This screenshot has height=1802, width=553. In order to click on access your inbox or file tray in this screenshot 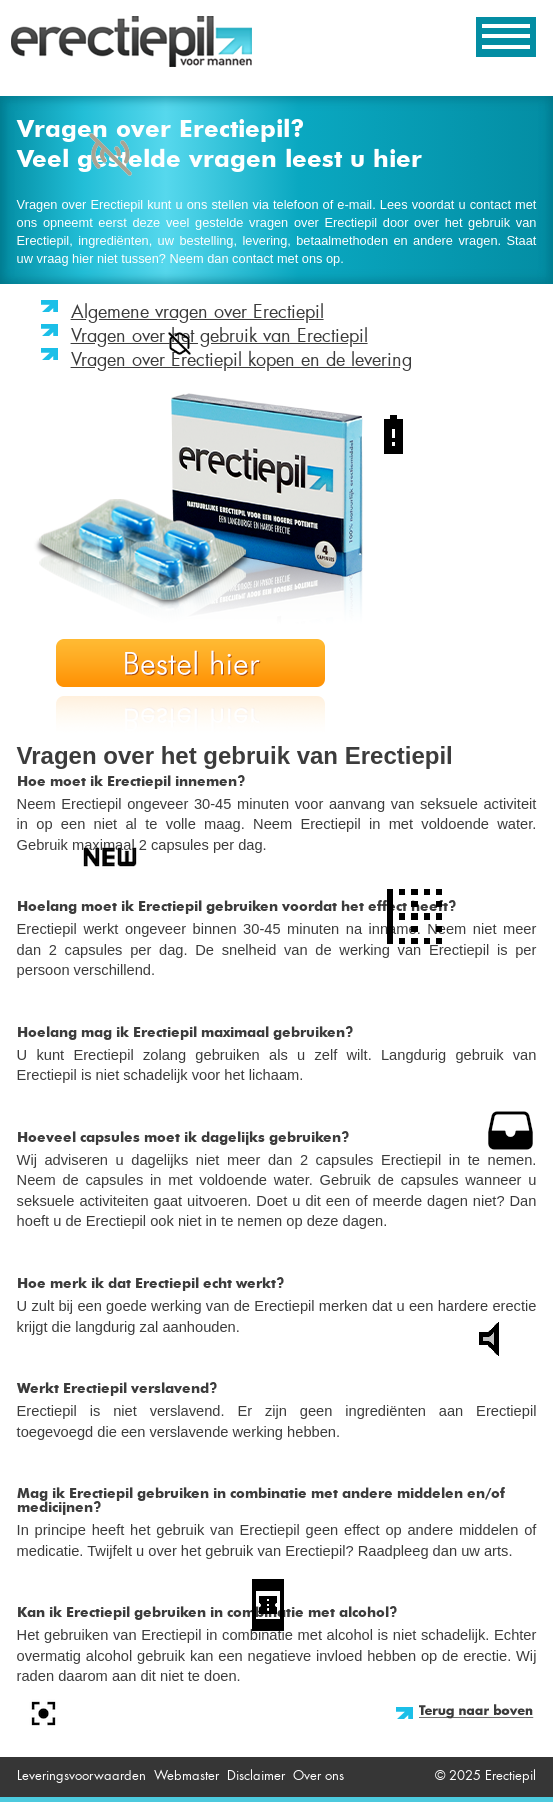, I will do `click(510, 1130)`.